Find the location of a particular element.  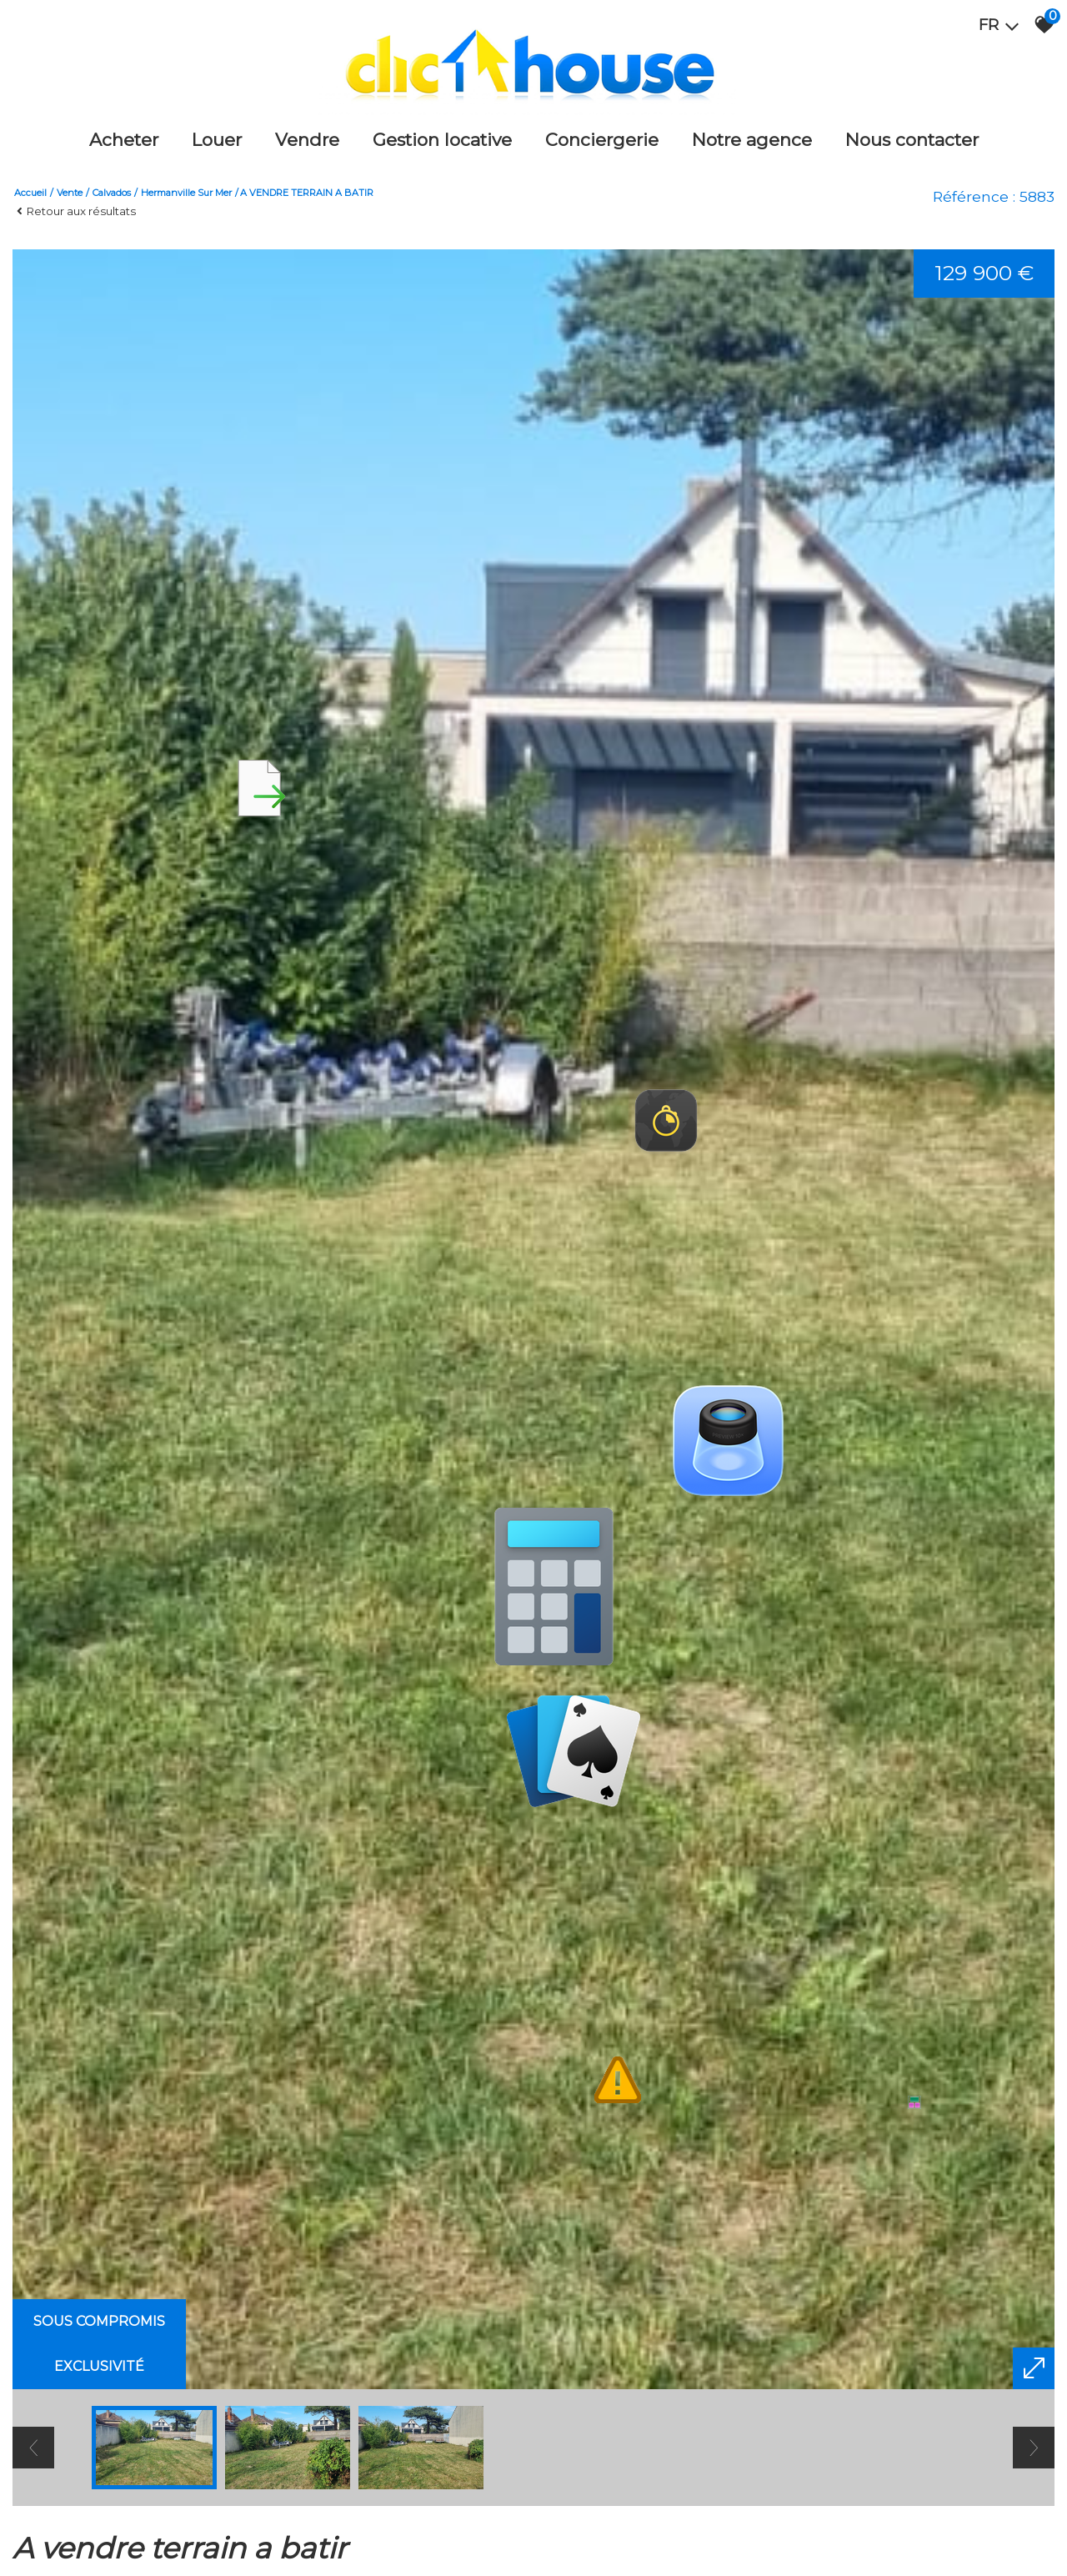

open the calculator app is located at coordinates (554, 1586).